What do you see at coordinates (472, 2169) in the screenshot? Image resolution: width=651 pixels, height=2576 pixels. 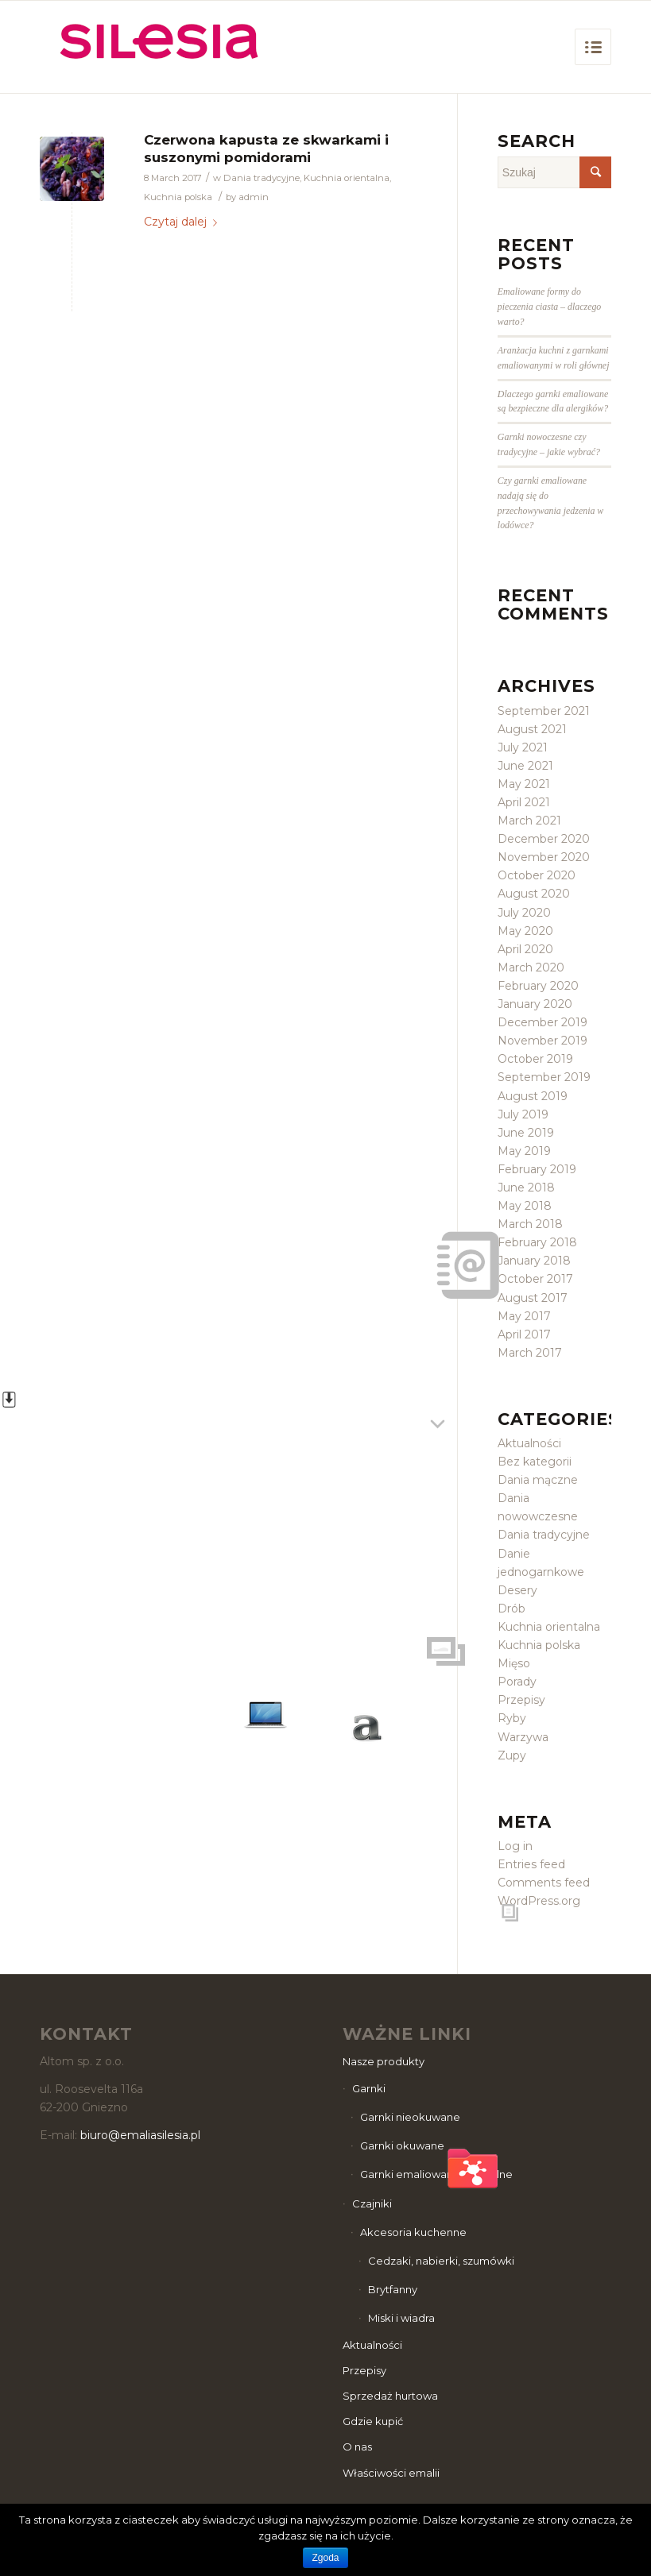 I see `open folder containing mindmap files` at bounding box center [472, 2169].